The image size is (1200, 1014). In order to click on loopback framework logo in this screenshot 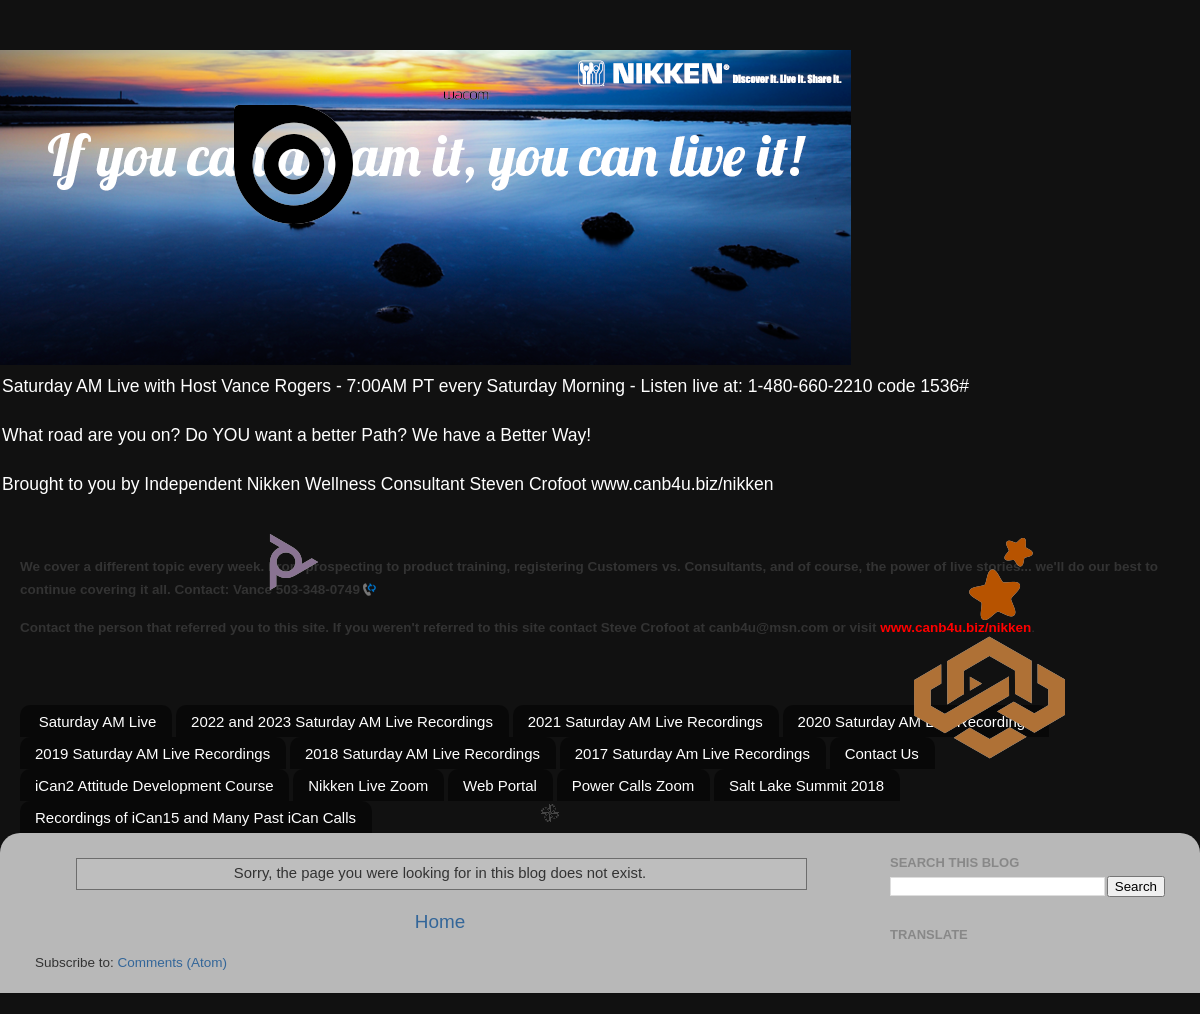, I will do `click(989, 697)`.